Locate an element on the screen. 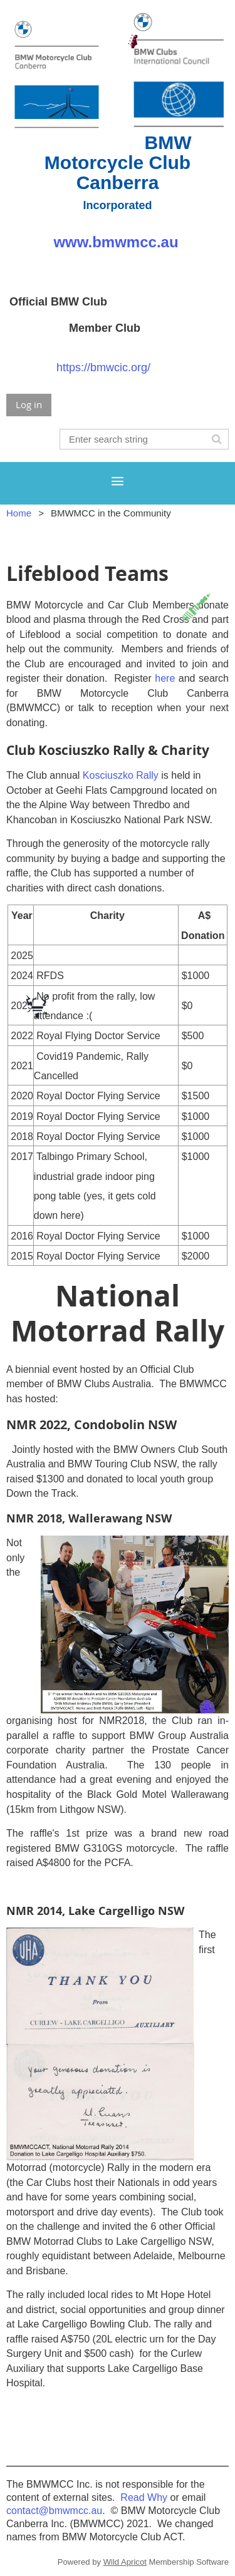  activate electrical or energy-based ability is located at coordinates (37, 1006).